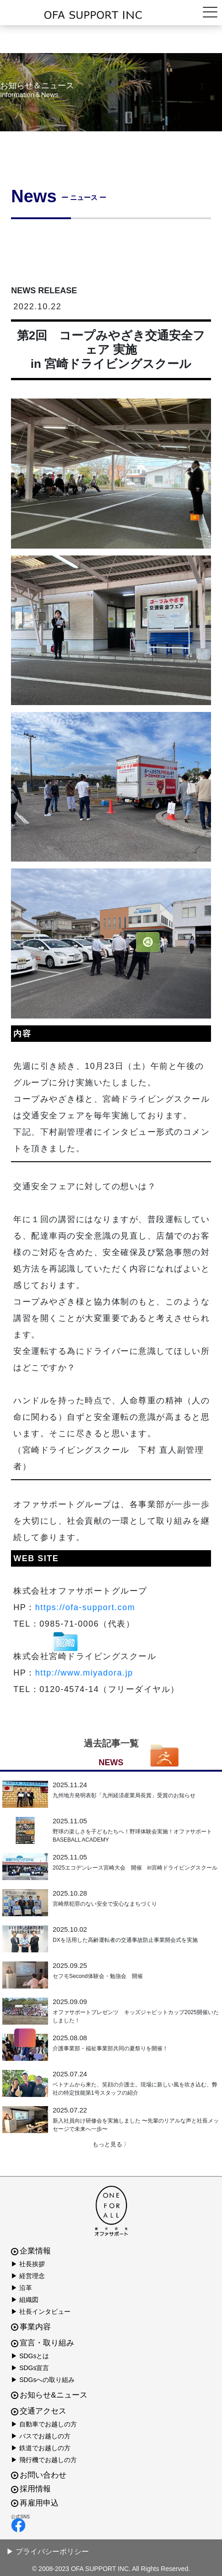 The width and height of the screenshot is (222, 2576). What do you see at coordinates (164, 1756) in the screenshot?
I see `open zbrush project files folder` at bounding box center [164, 1756].